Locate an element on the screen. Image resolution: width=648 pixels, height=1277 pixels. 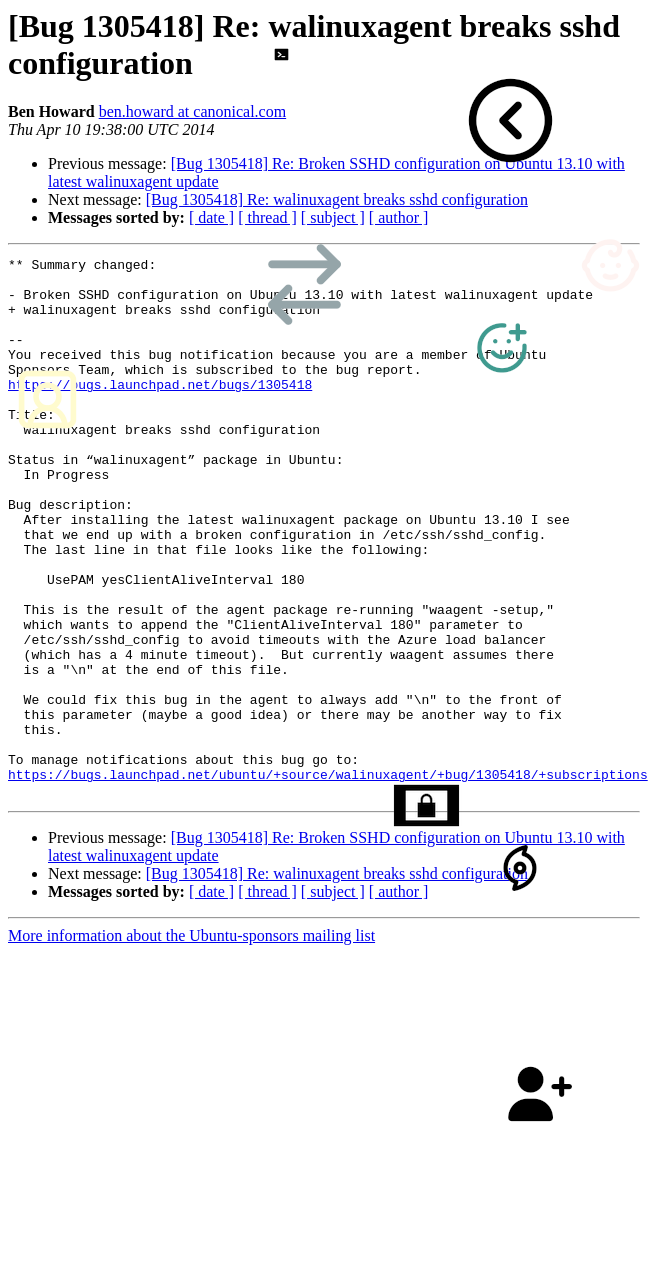
add a reaction to a message is located at coordinates (502, 348).